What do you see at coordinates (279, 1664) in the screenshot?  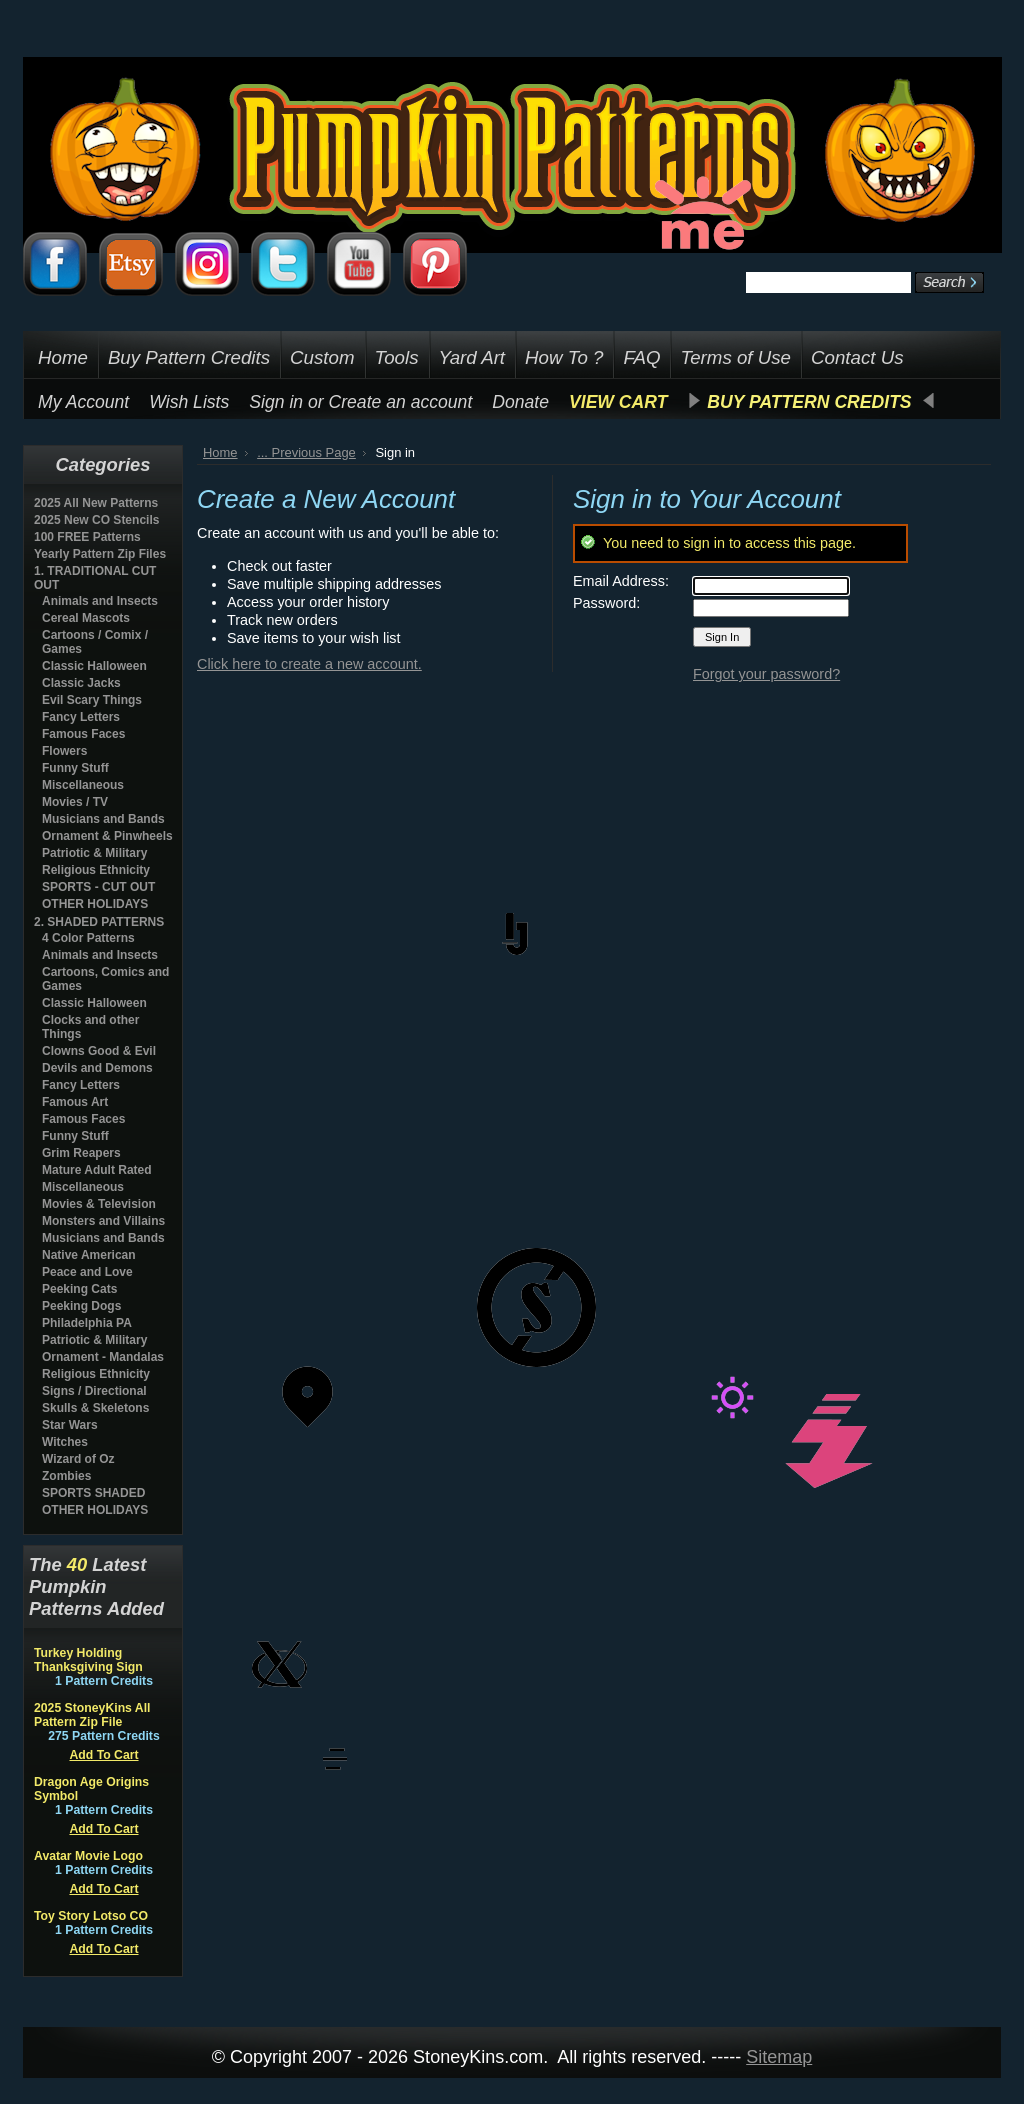 I see `link to X.Org Foundation website` at bounding box center [279, 1664].